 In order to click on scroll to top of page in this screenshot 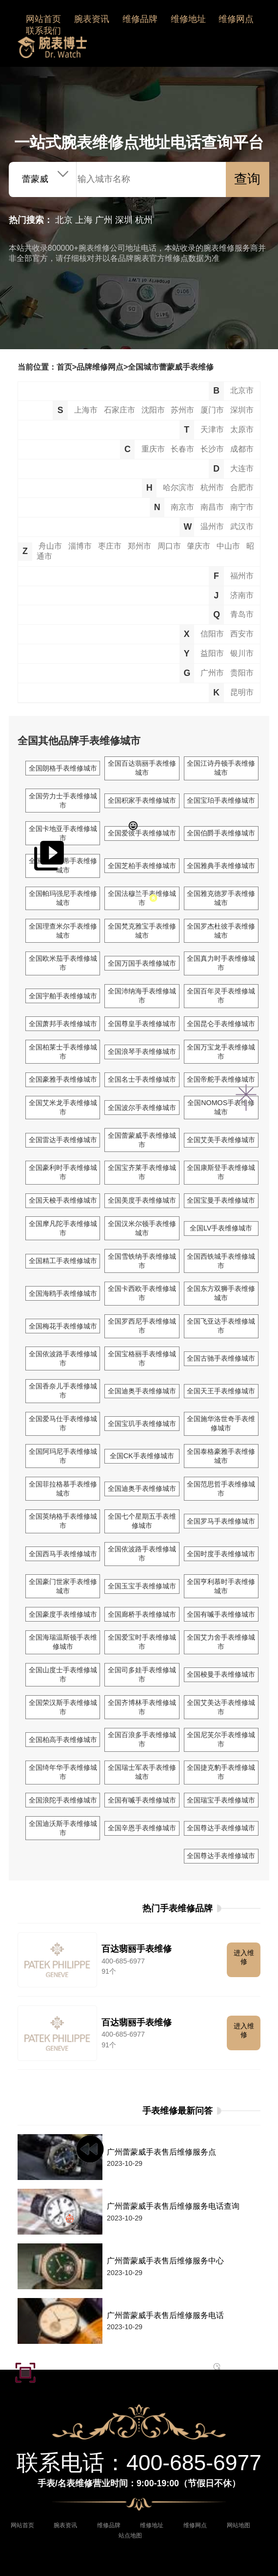, I will do `click(153, 898)`.